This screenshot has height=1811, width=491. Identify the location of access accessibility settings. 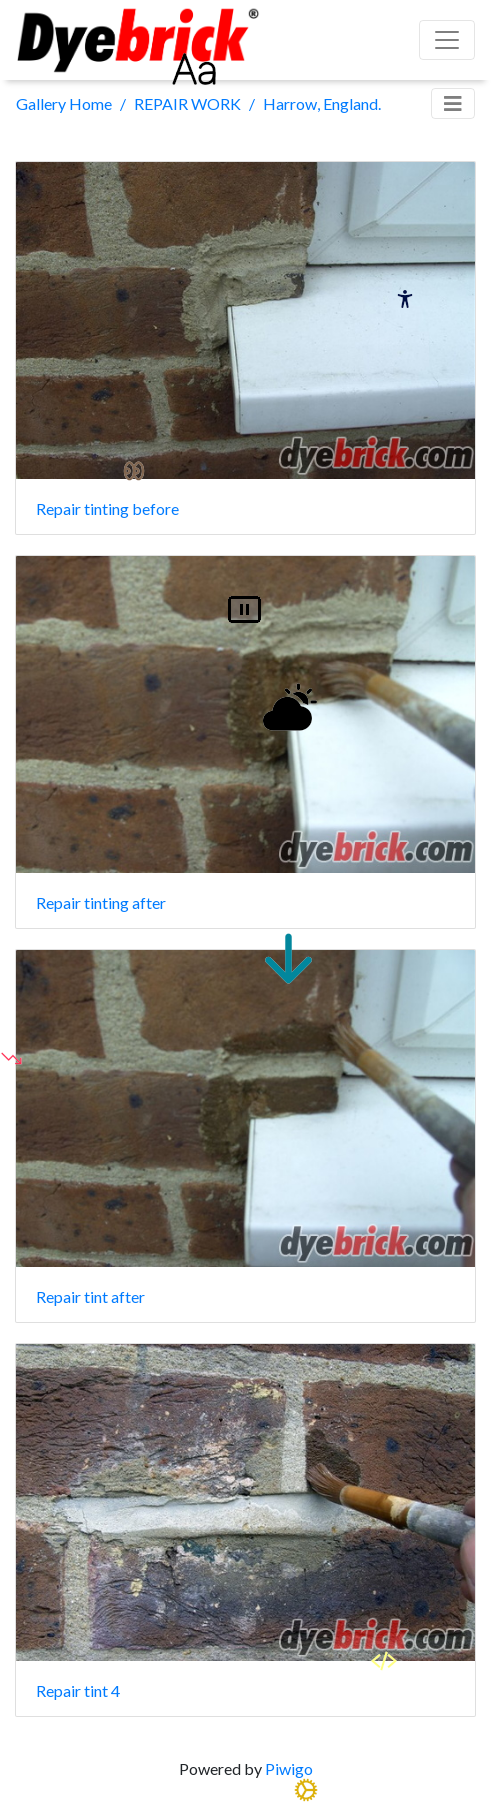
(405, 299).